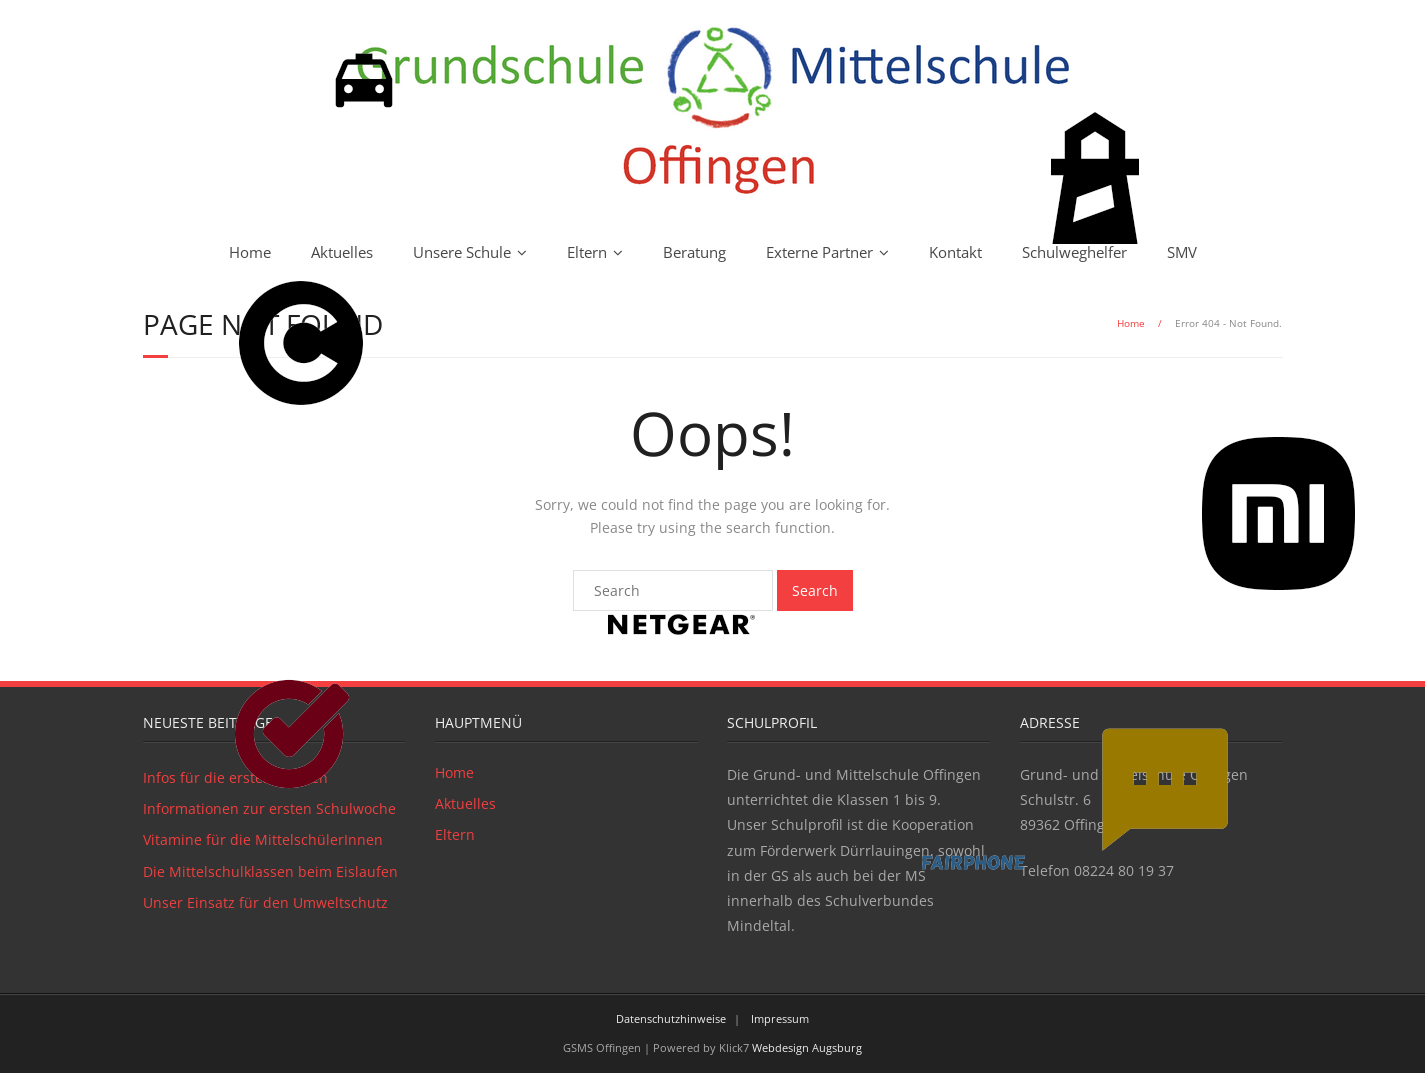 This screenshot has height=1073, width=1425. Describe the element at coordinates (681, 624) in the screenshot. I see `netgear brand logo` at that location.